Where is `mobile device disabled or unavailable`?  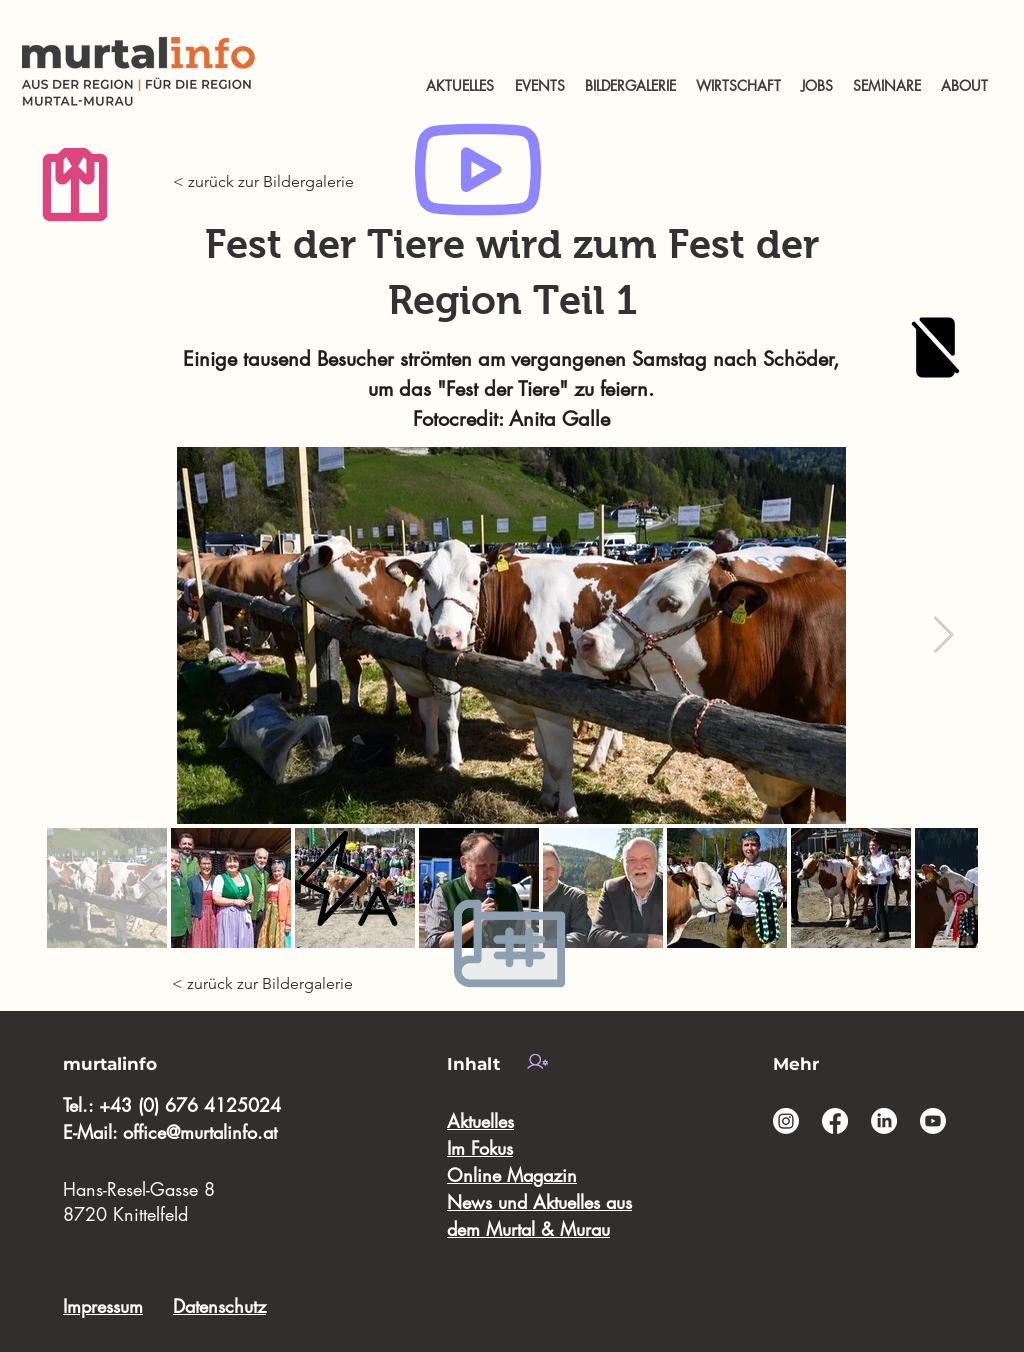 mobile device disabled or unavailable is located at coordinates (935, 347).